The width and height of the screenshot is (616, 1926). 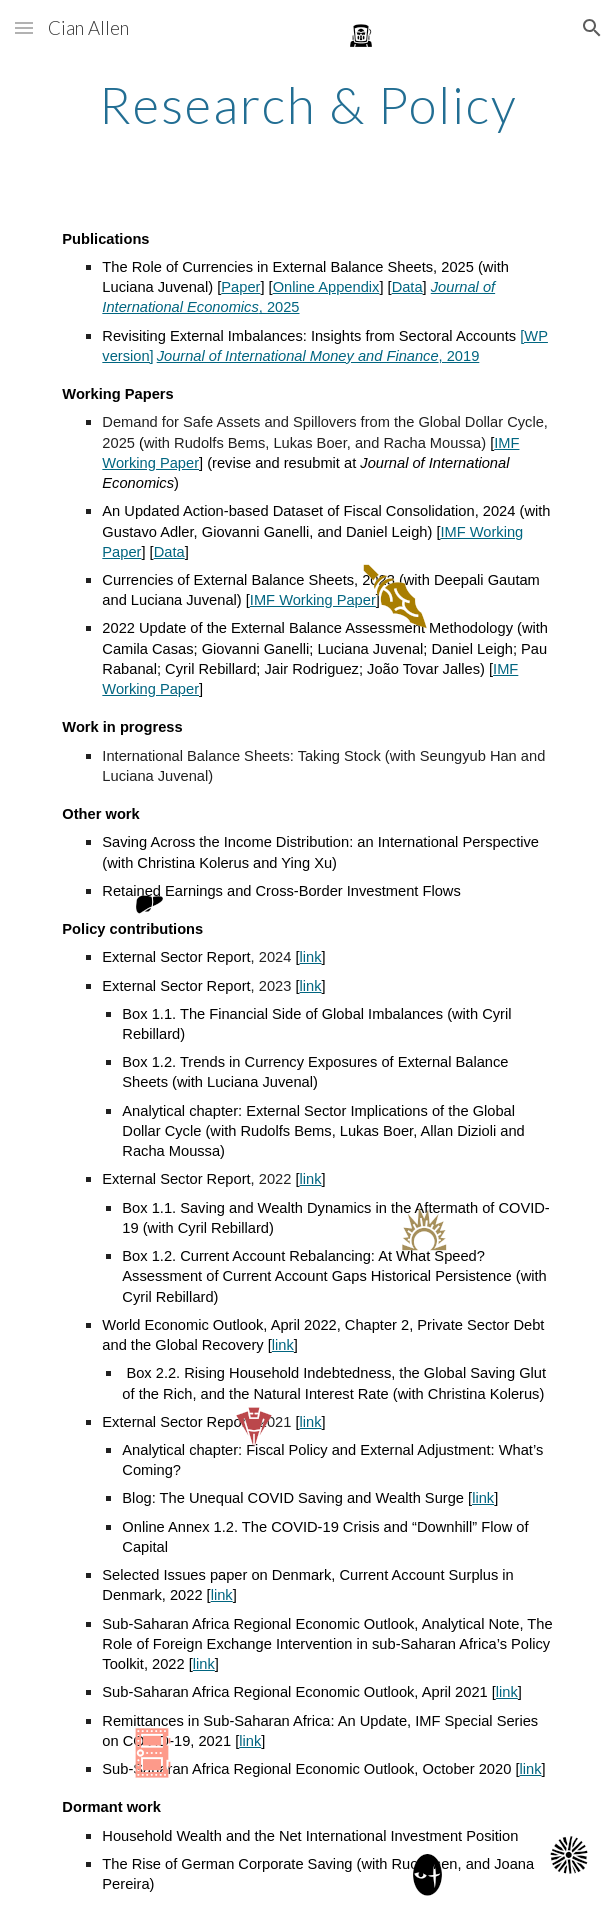 I want to click on indicates hazardous material or contamination zone, so click(x=361, y=35).